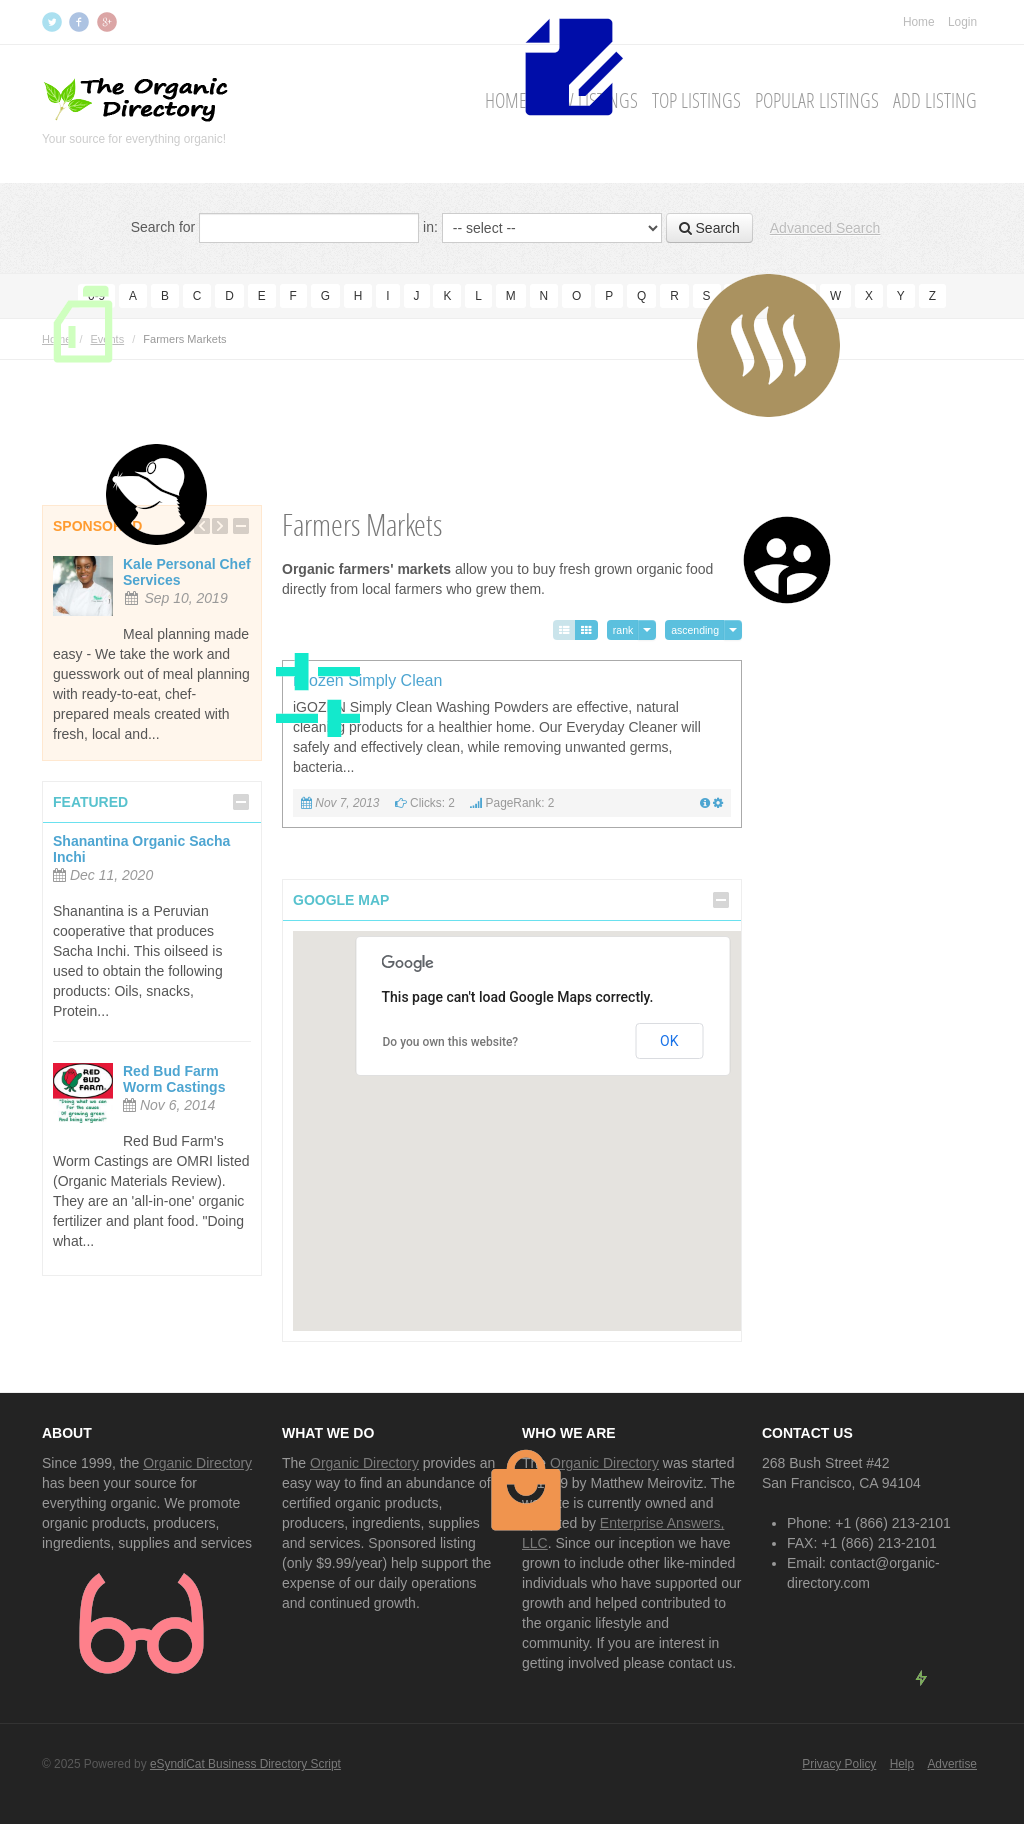 Image resolution: width=1024 pixels, height=1824 pixels. Describe the element at coordinates (83, 326) in the screenshot. I see `find nearby gas stations or fuel locations` at that location.